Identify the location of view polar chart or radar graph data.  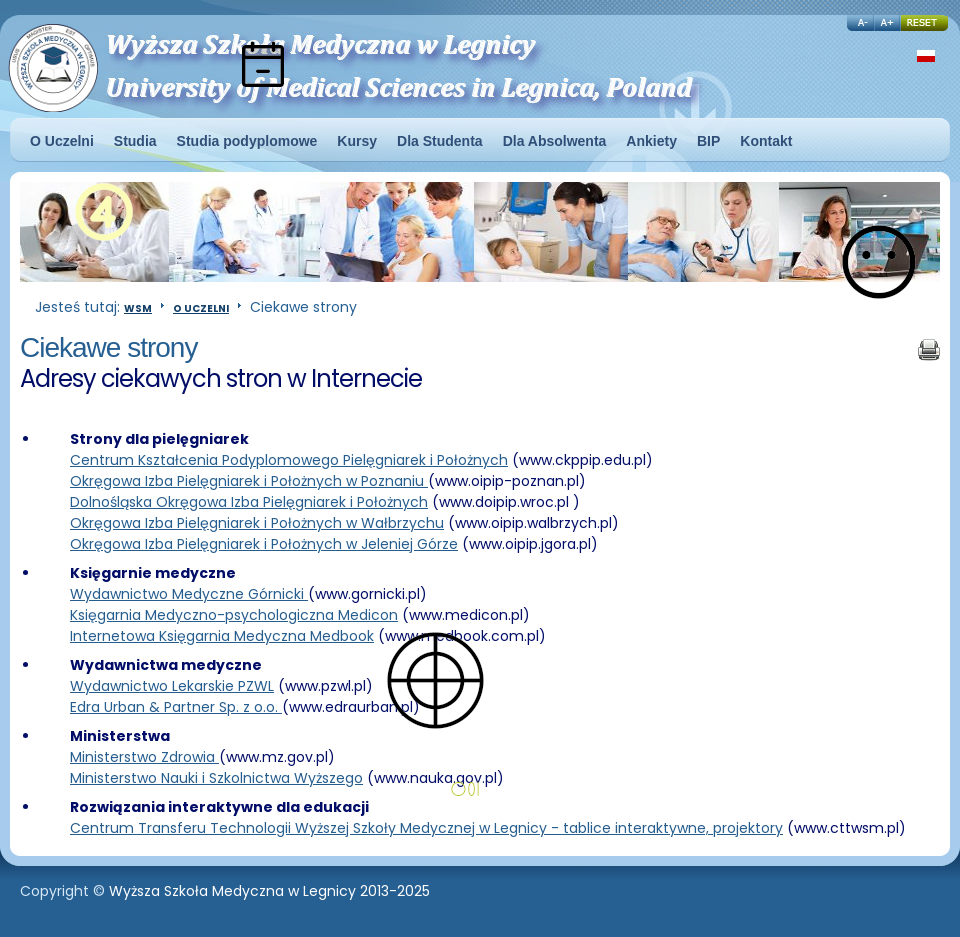
(435, 680).